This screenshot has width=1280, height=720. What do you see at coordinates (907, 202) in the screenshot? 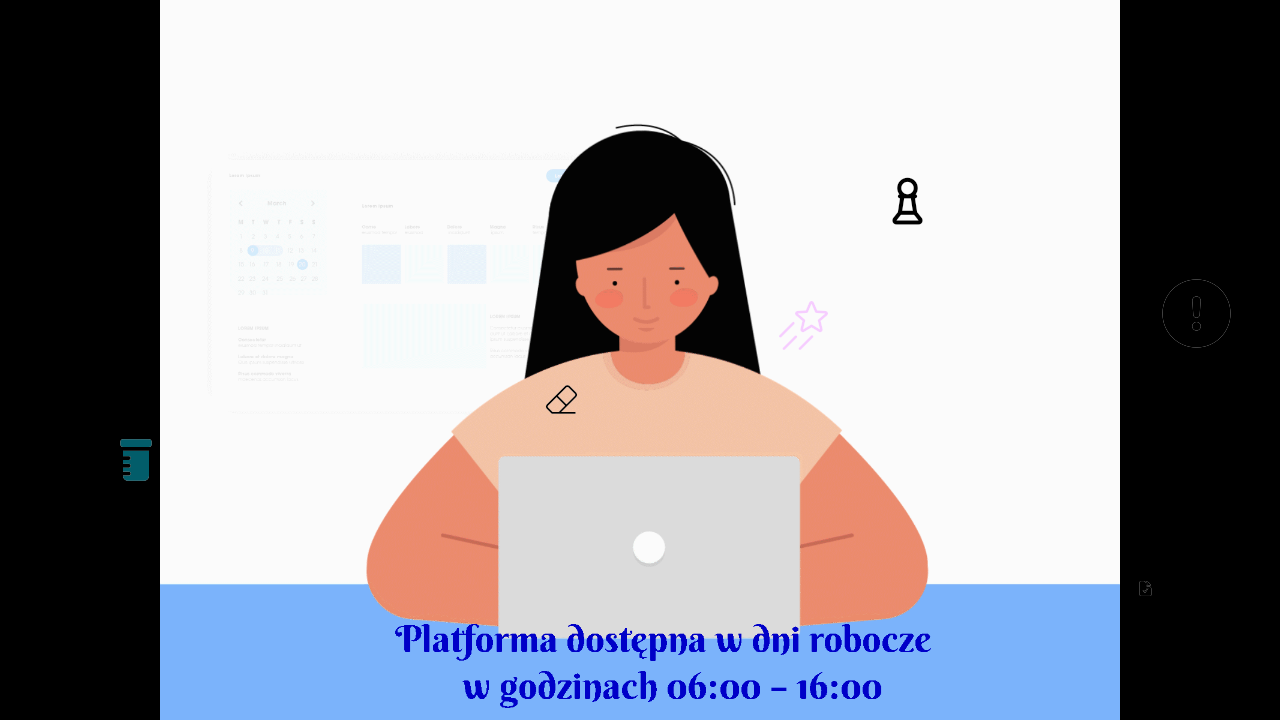
I see `play chess or access chess game` at bounding box center [907, 202].